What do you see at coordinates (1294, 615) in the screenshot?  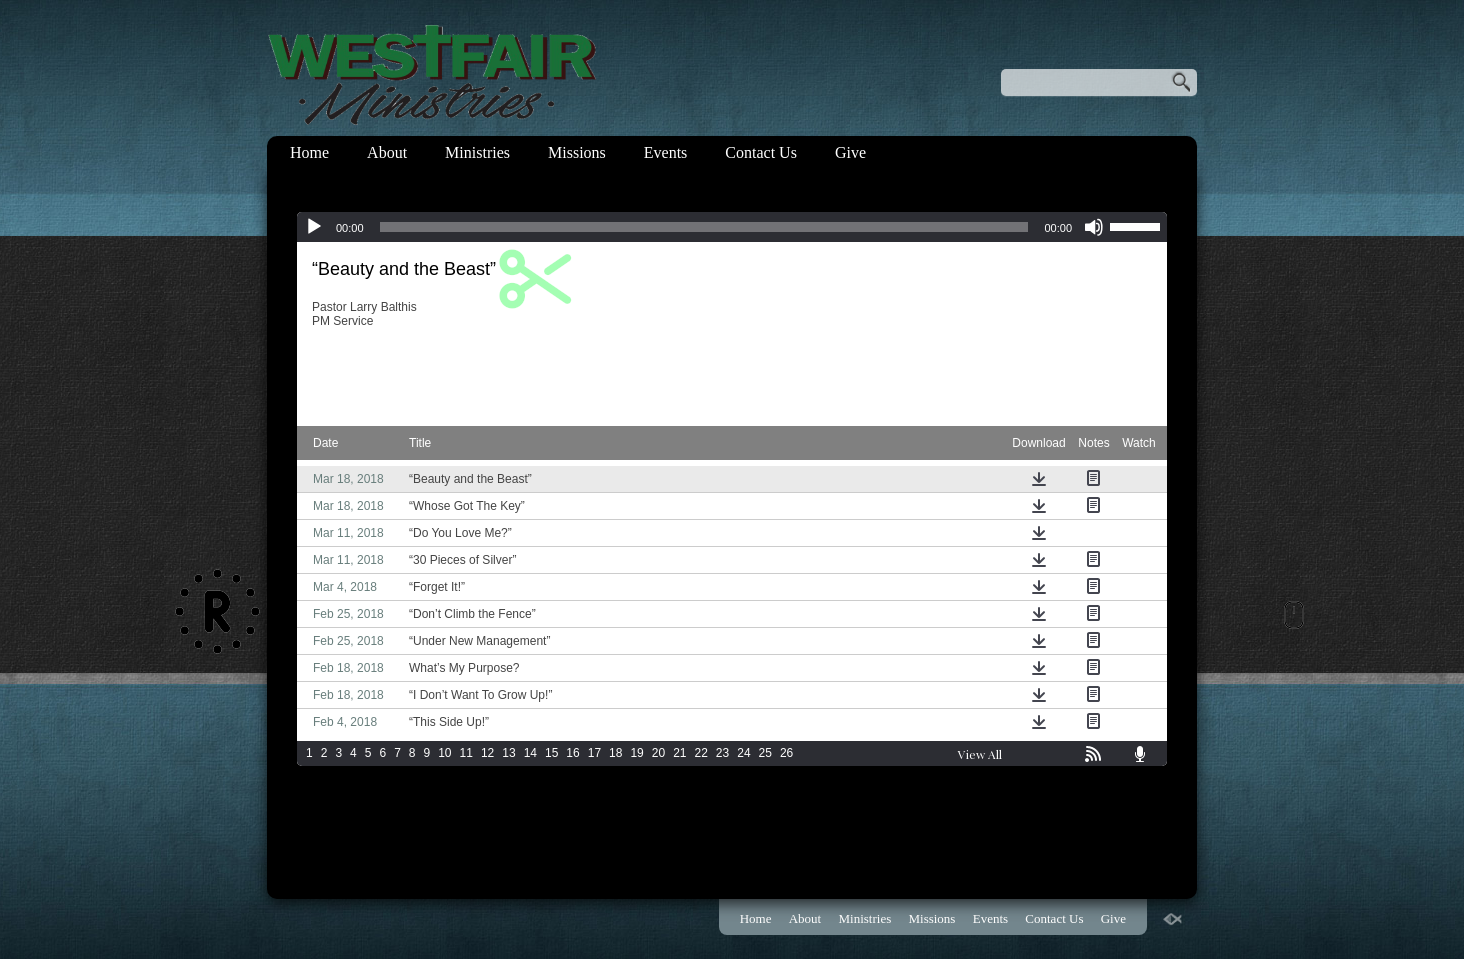 I see `mouse input device indicator` at bounding box center [1294, 615].